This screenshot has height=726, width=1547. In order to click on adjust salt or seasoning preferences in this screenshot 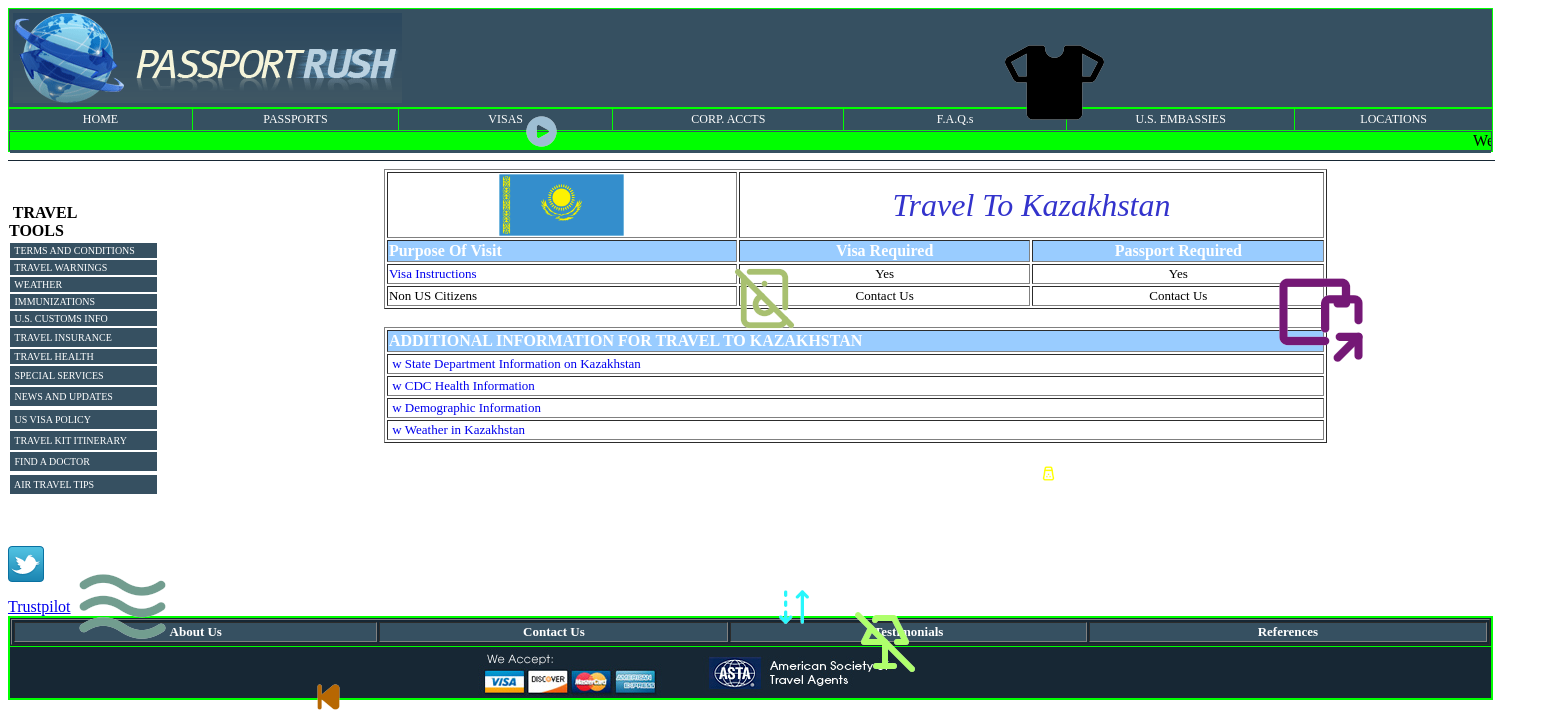, I will do `click(1048, 473)`.